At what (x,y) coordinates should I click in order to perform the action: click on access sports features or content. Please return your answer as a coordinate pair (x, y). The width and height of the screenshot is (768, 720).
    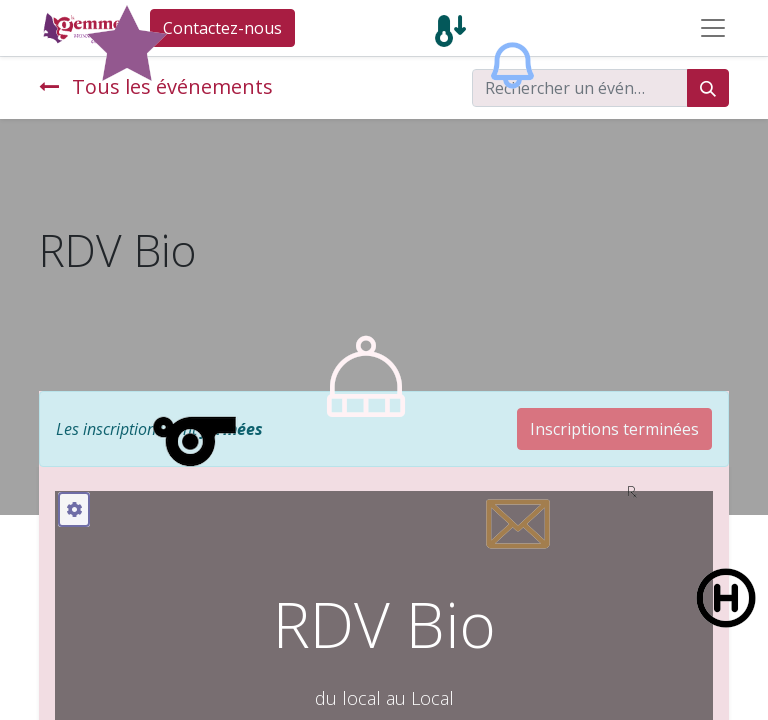
    Looking at the image, I should click on (194, 441).